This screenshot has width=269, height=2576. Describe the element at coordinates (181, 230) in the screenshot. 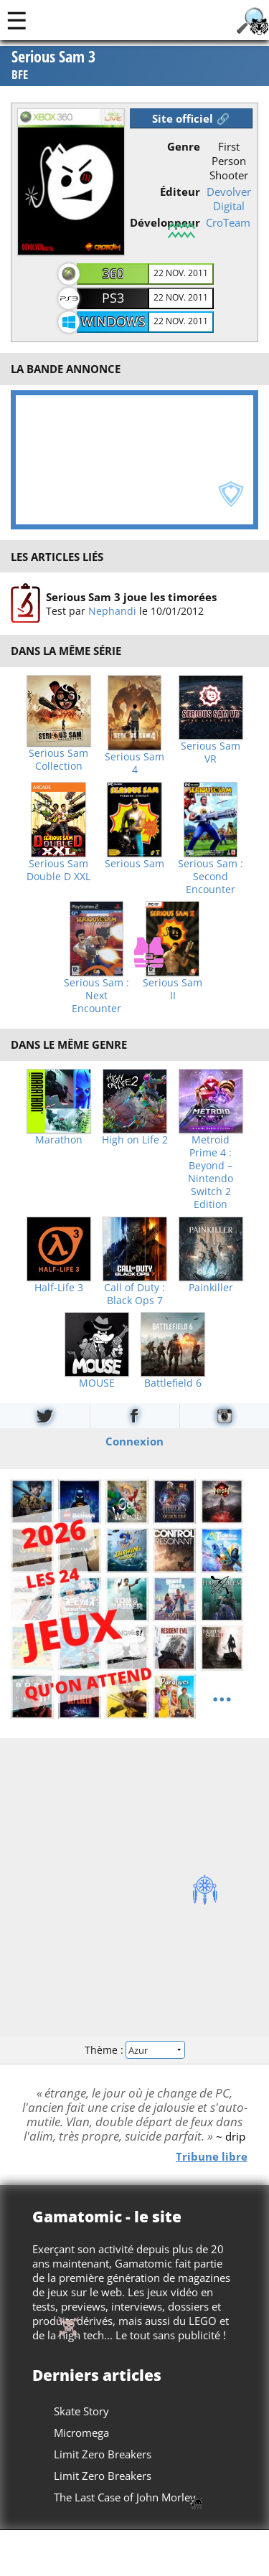

I see `represents the aquarius zodiac sign` at that location.